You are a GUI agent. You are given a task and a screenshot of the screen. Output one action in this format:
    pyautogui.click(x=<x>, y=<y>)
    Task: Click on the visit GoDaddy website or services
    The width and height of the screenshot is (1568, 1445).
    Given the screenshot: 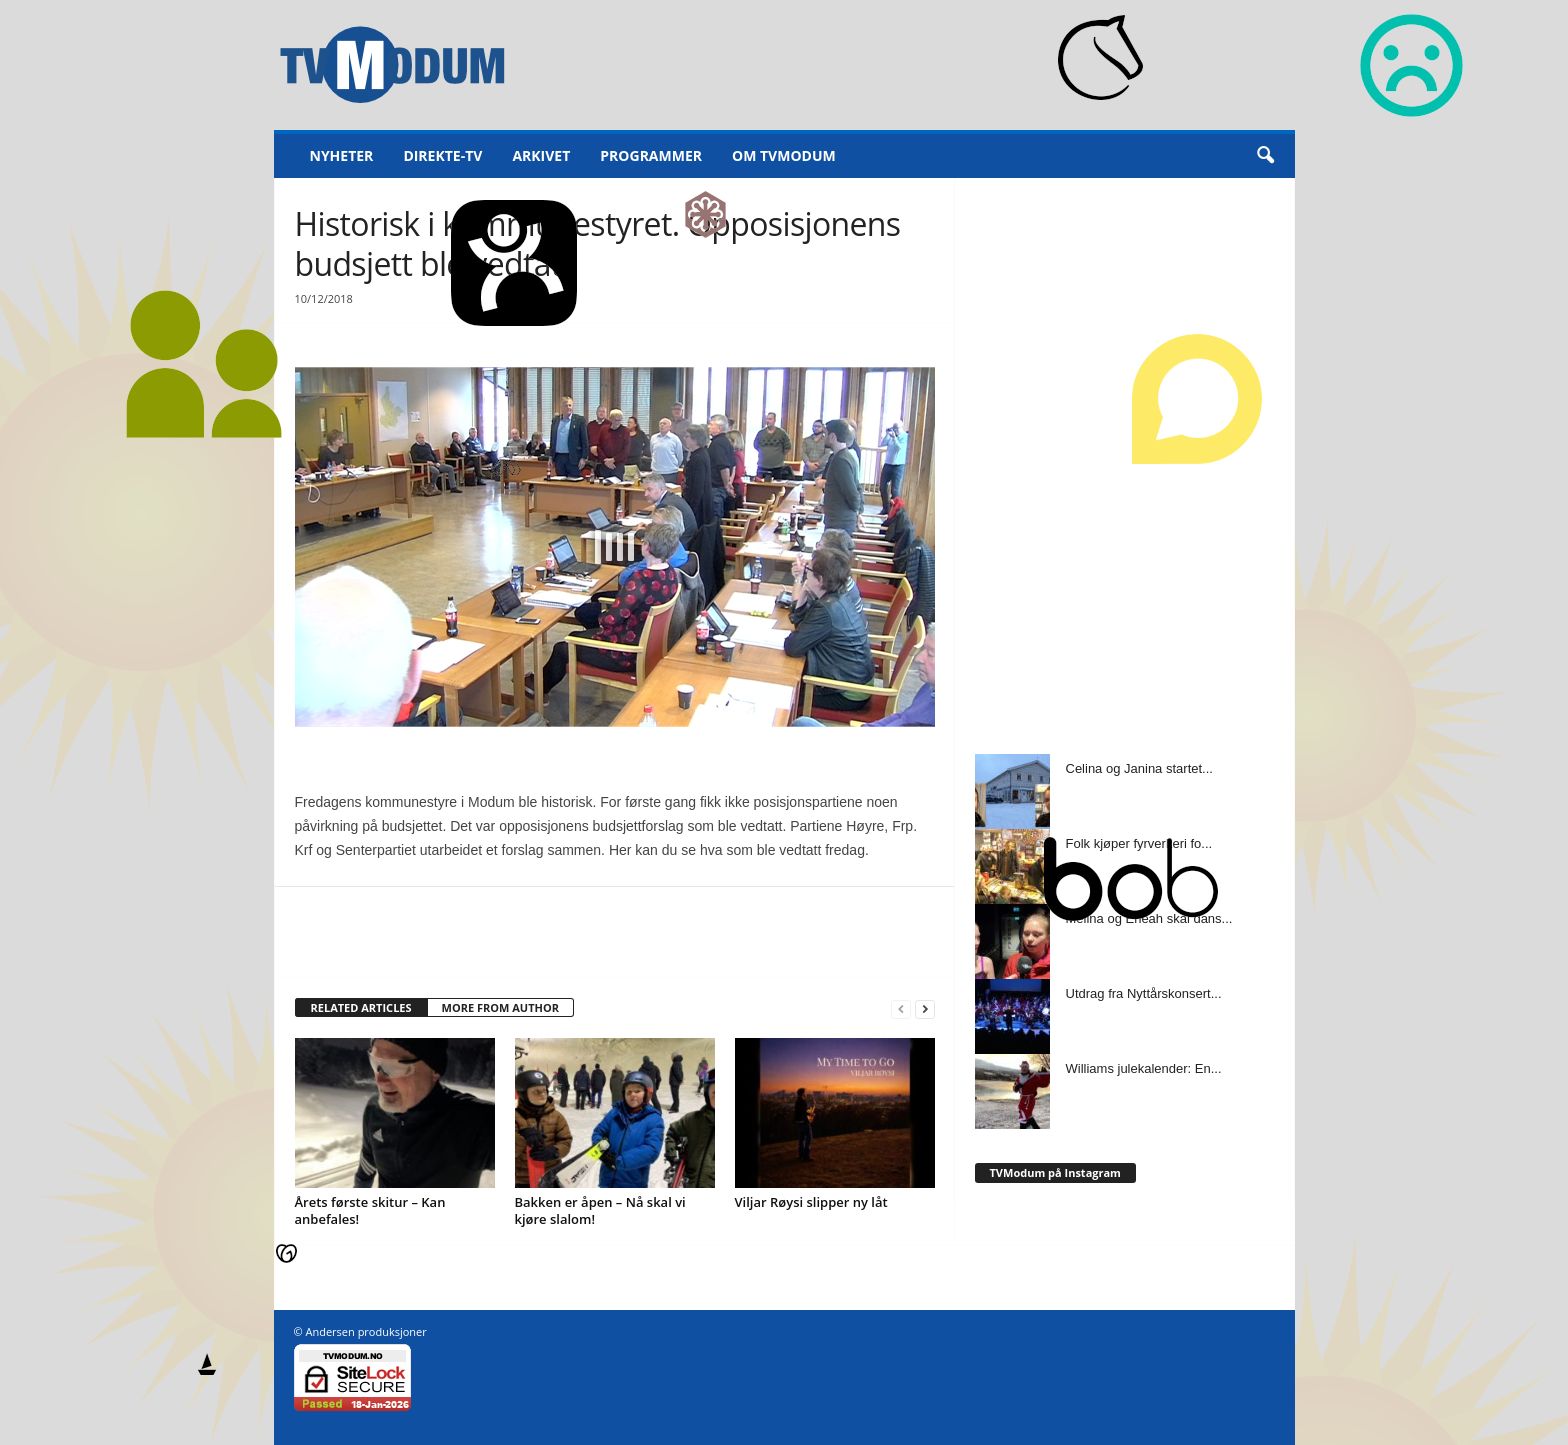 What is the action you would take?
    pyautogui.click(x=286, y=1253)
    